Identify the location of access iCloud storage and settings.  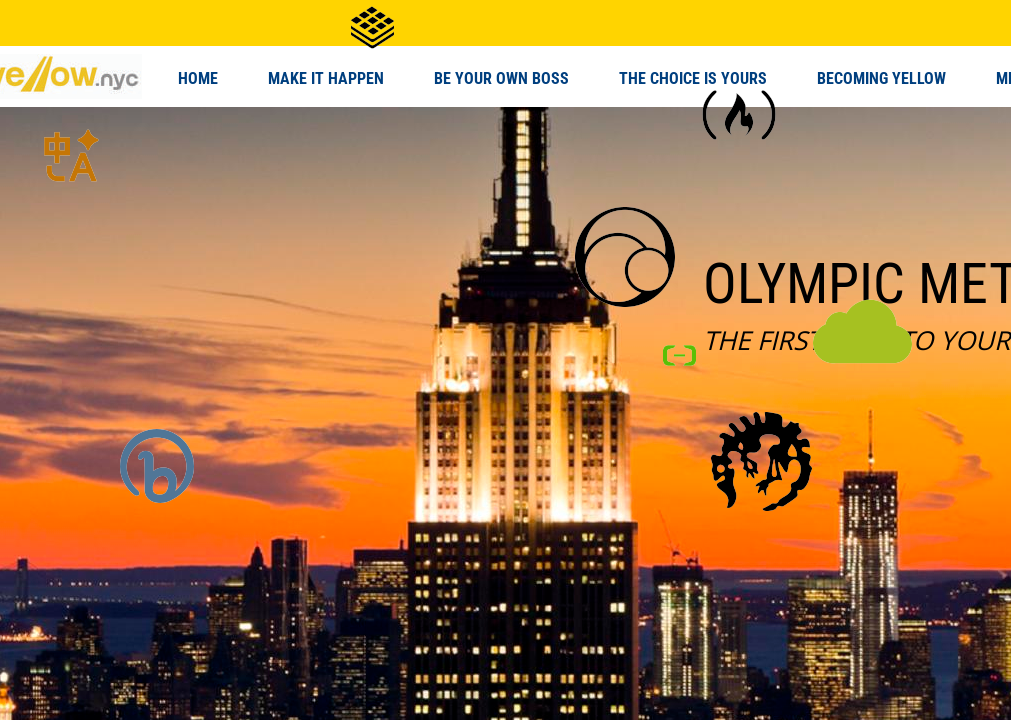
(862, 331).